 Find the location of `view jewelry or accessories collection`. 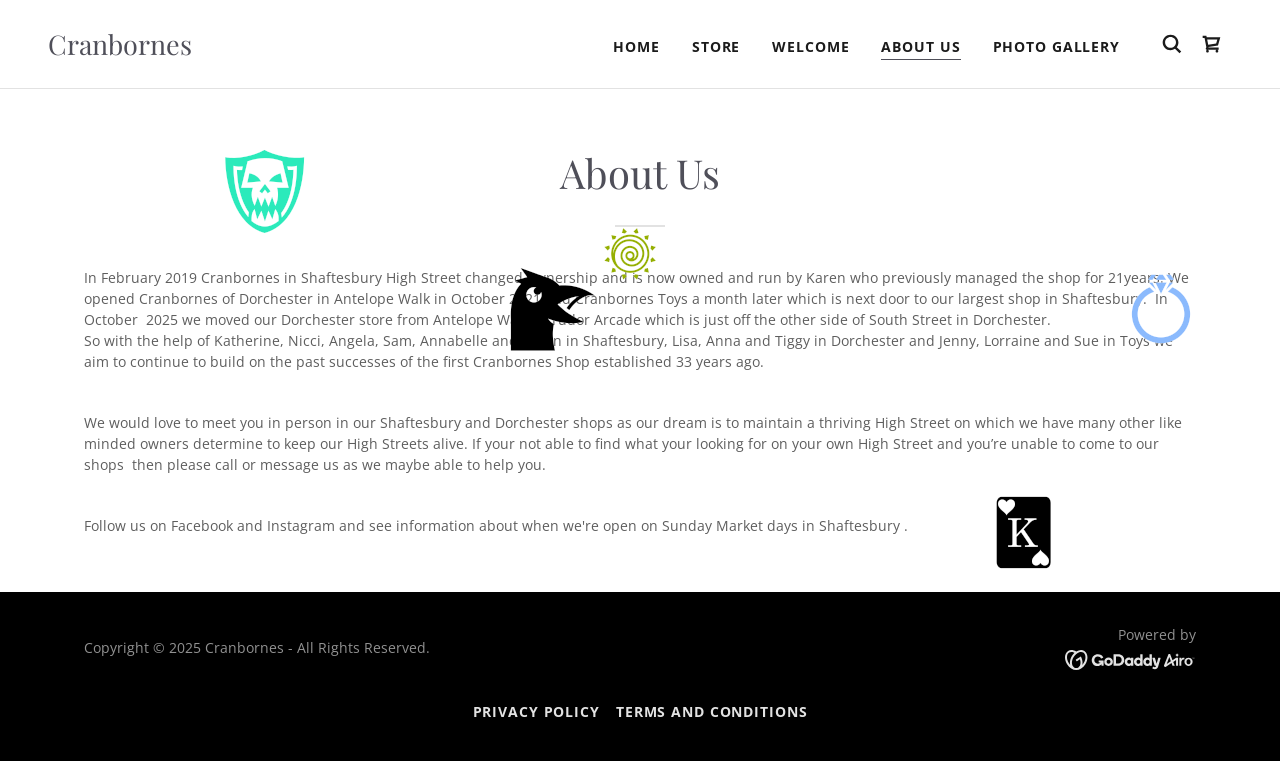

view jewelry or accessories collection is located at coordinates (1161, 309).